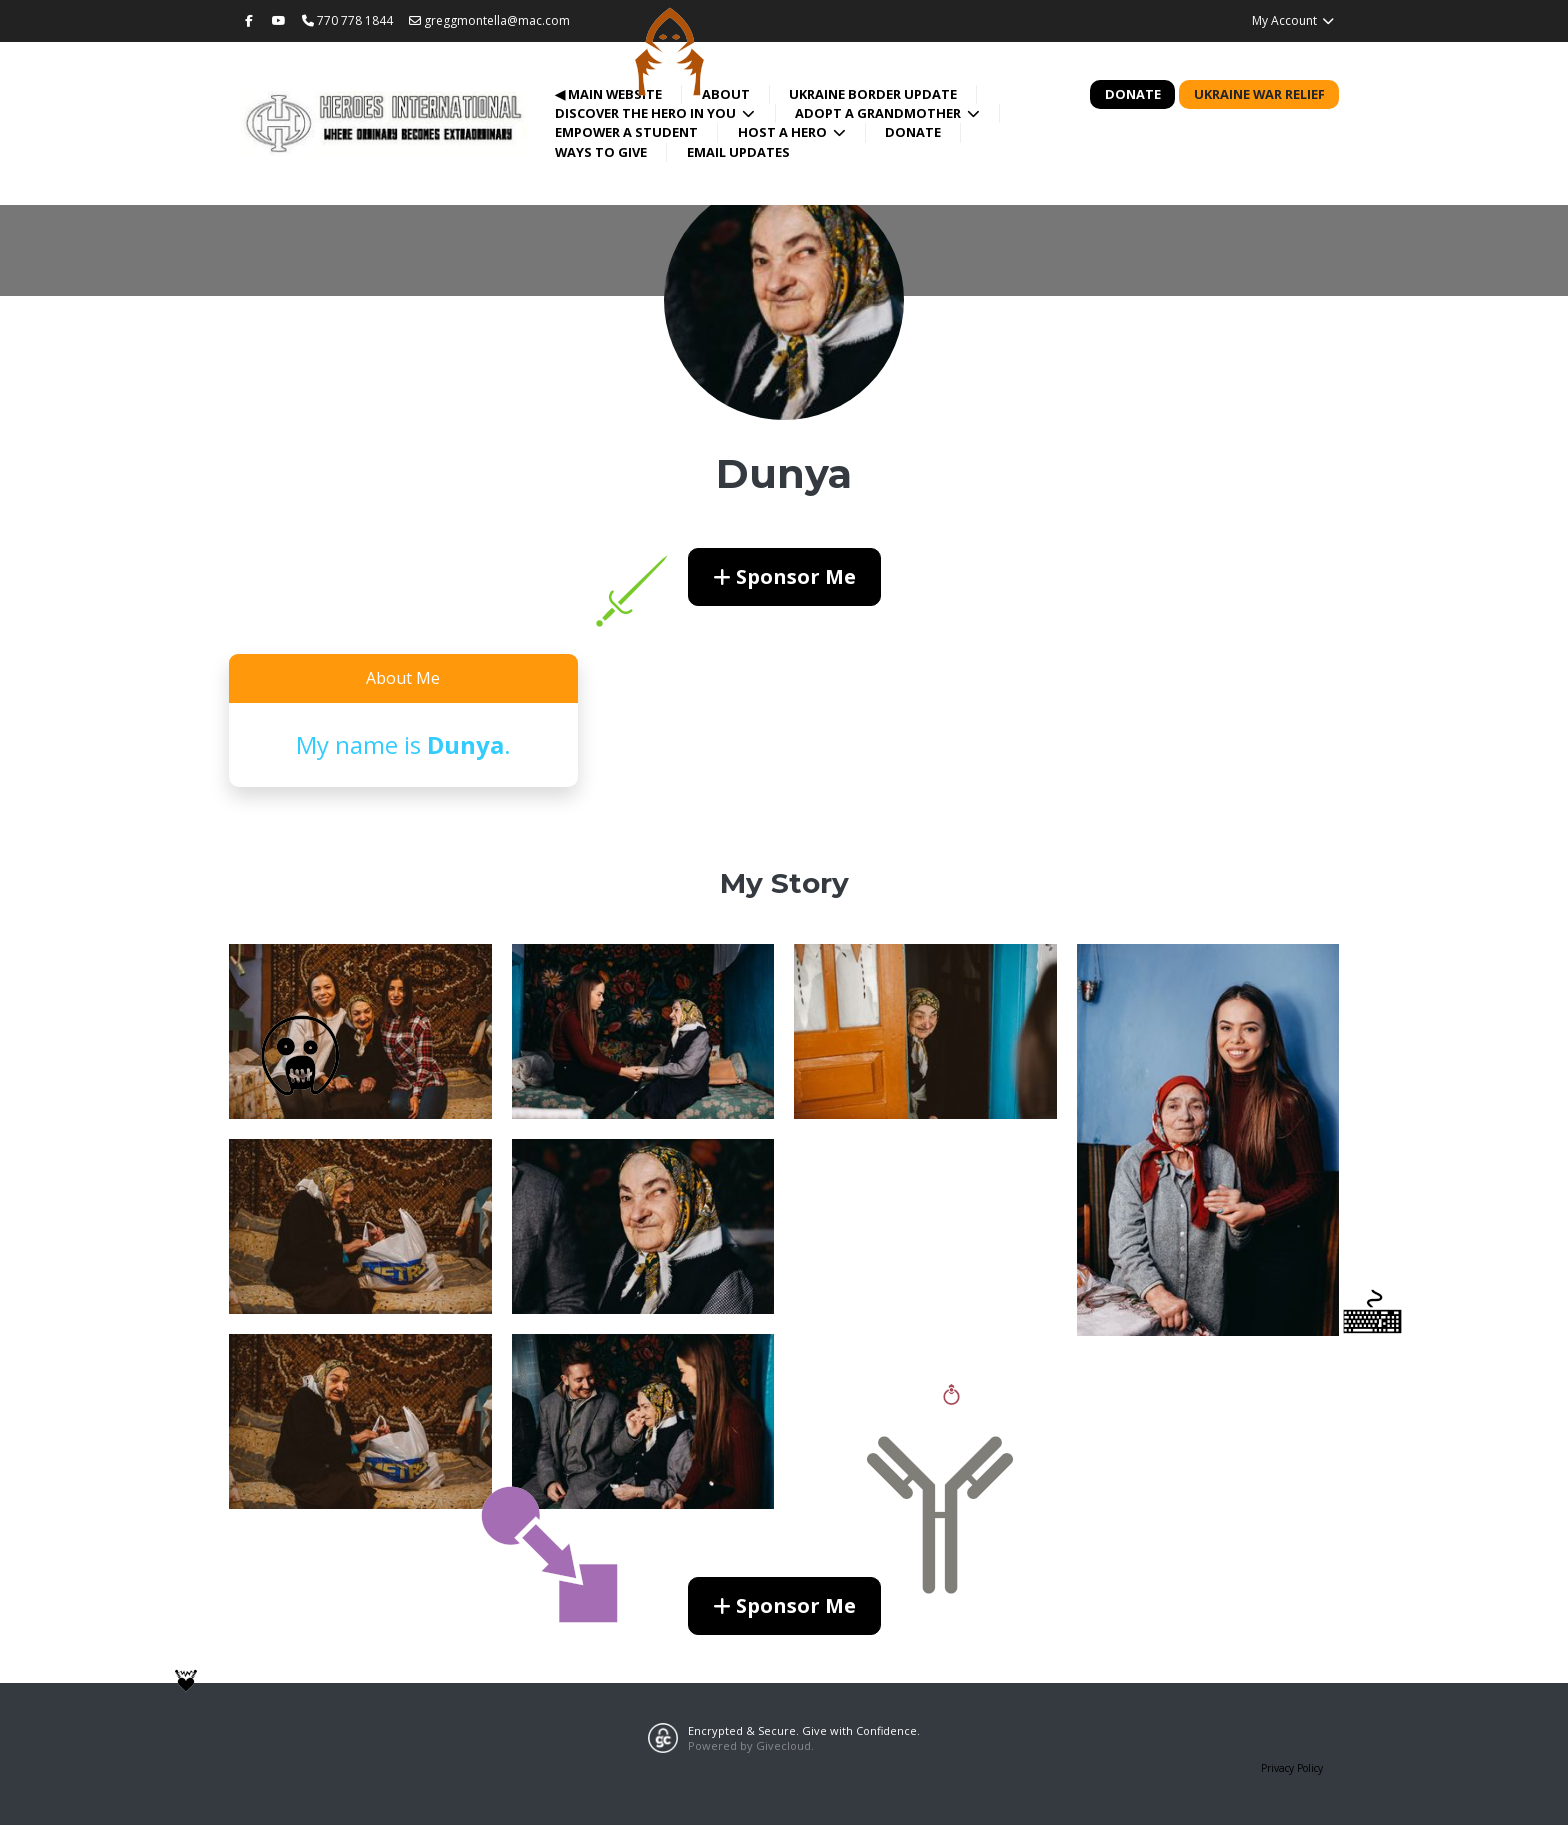 The image size is (1568, 1825). I want to click on open on-screen keyboard, so click(1372, 1321).